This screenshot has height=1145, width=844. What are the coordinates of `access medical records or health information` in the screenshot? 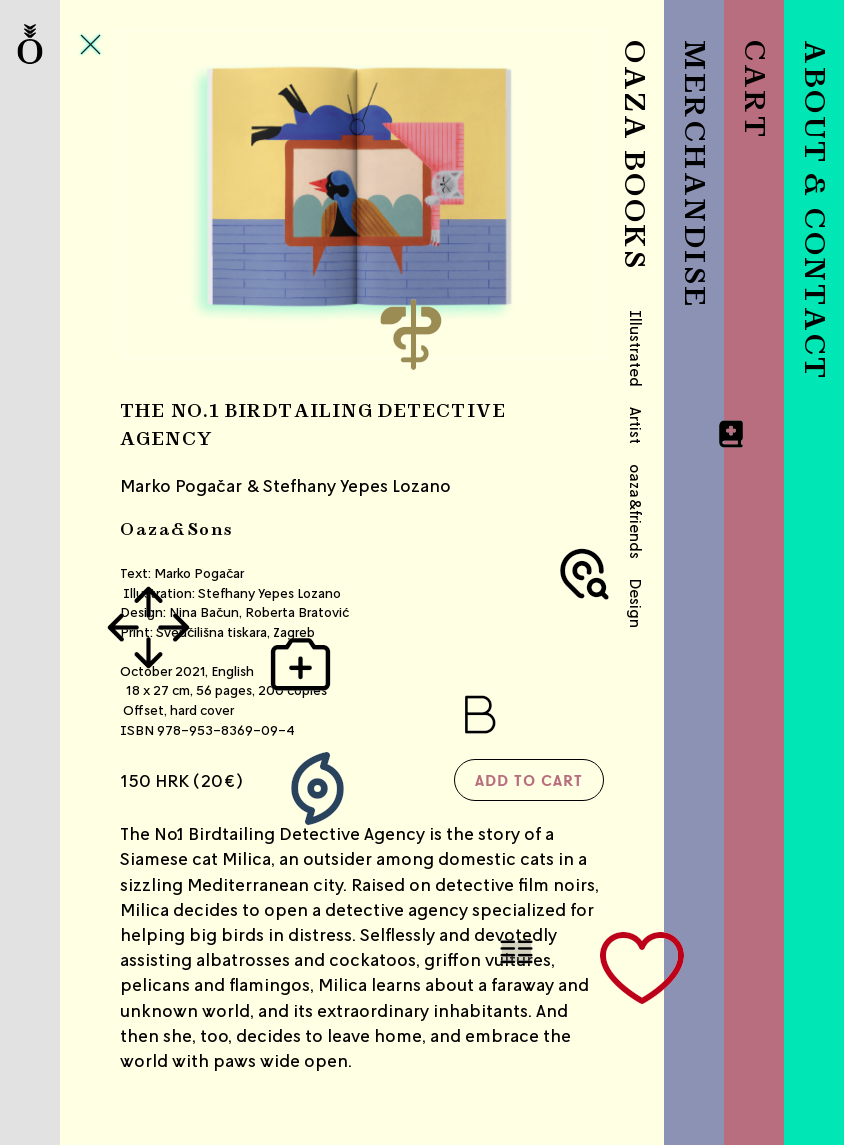 It's located at (731, 434).